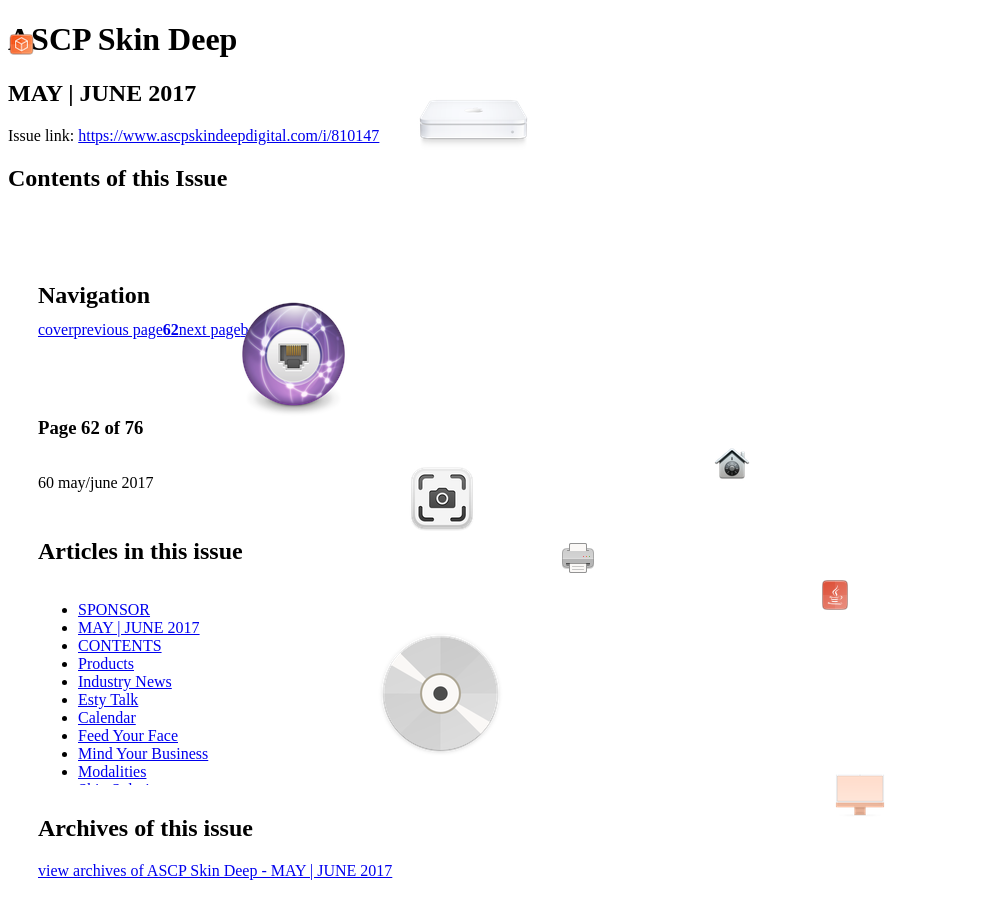  Describe the element at coordinates (21, 43) in the screenshot. I see `an ascii stl 3d model file` at that location.